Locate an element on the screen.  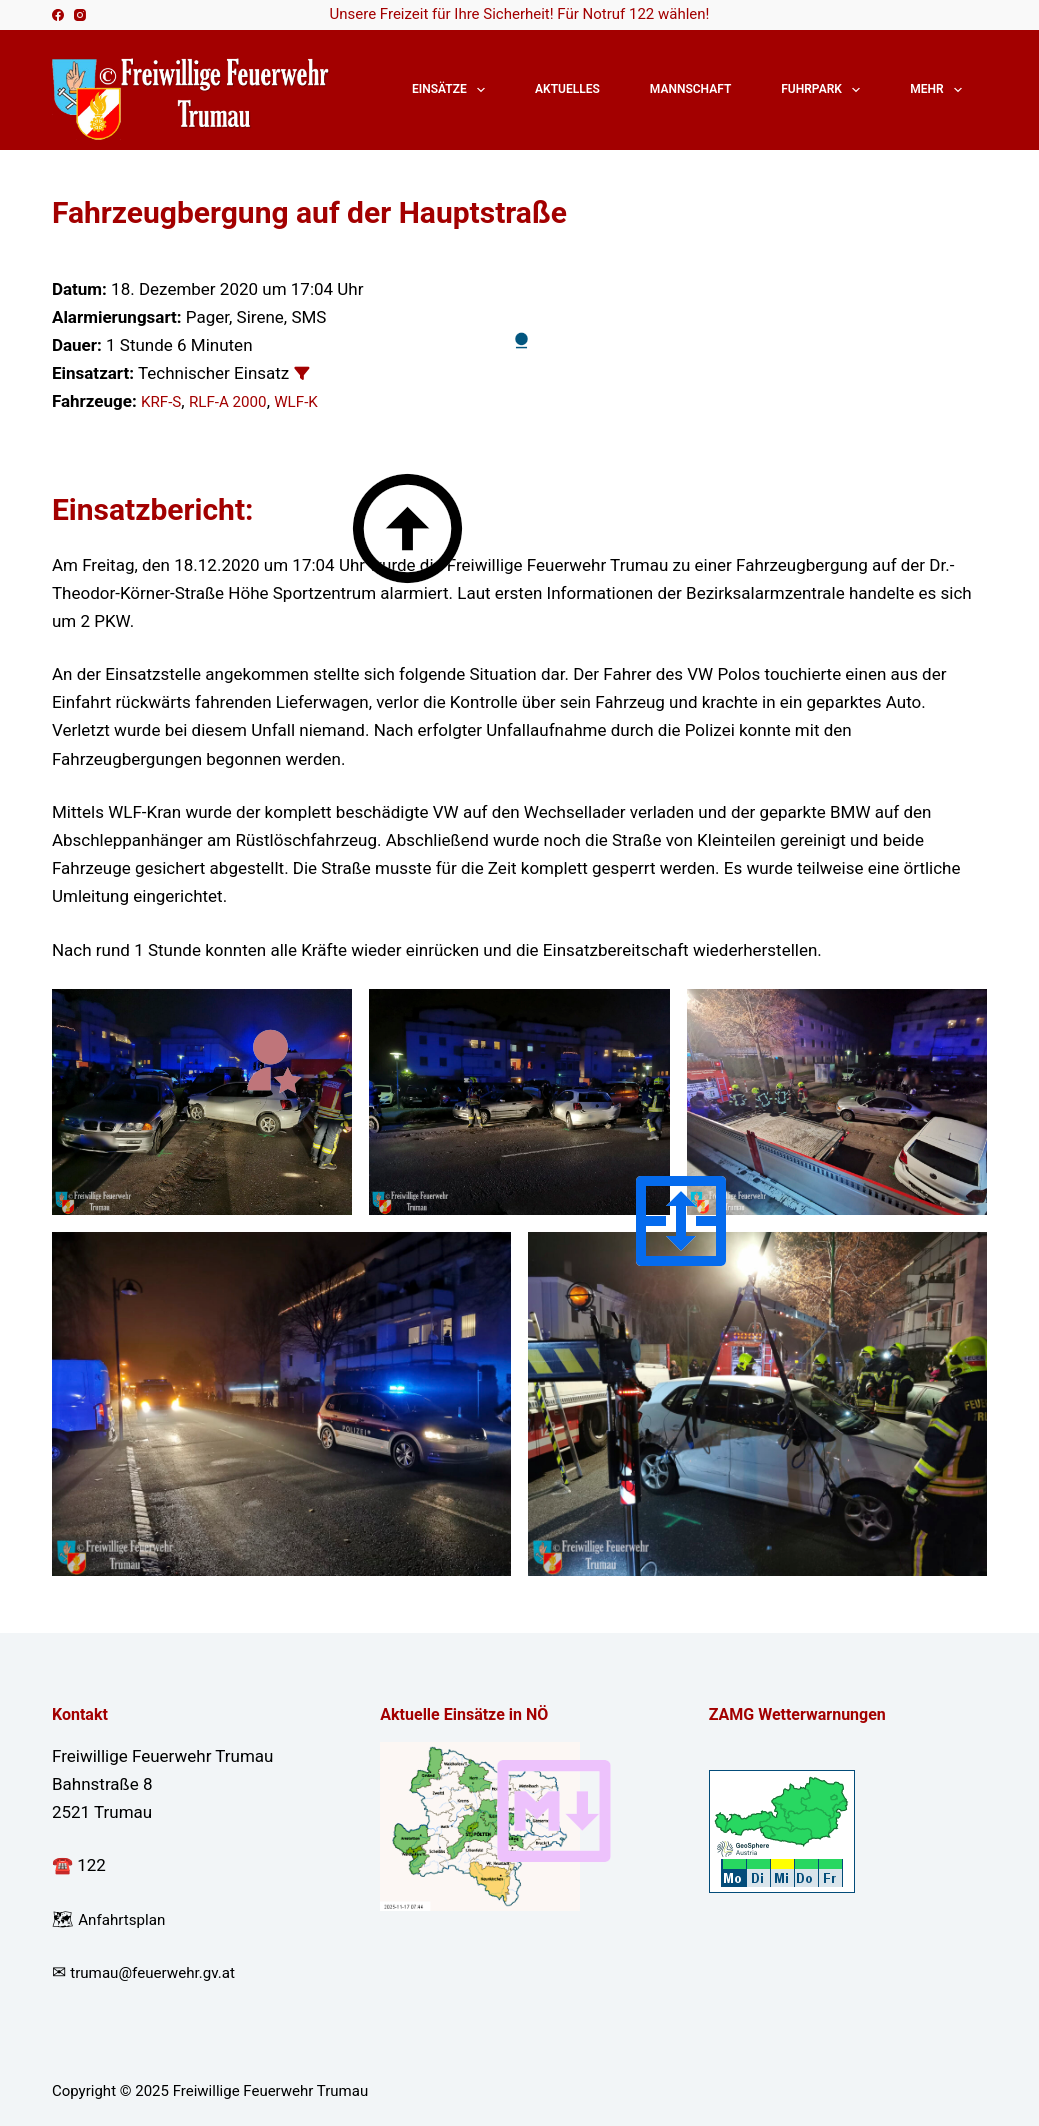
indicates markdown formatting is available is located at coordinates (554, 1811).